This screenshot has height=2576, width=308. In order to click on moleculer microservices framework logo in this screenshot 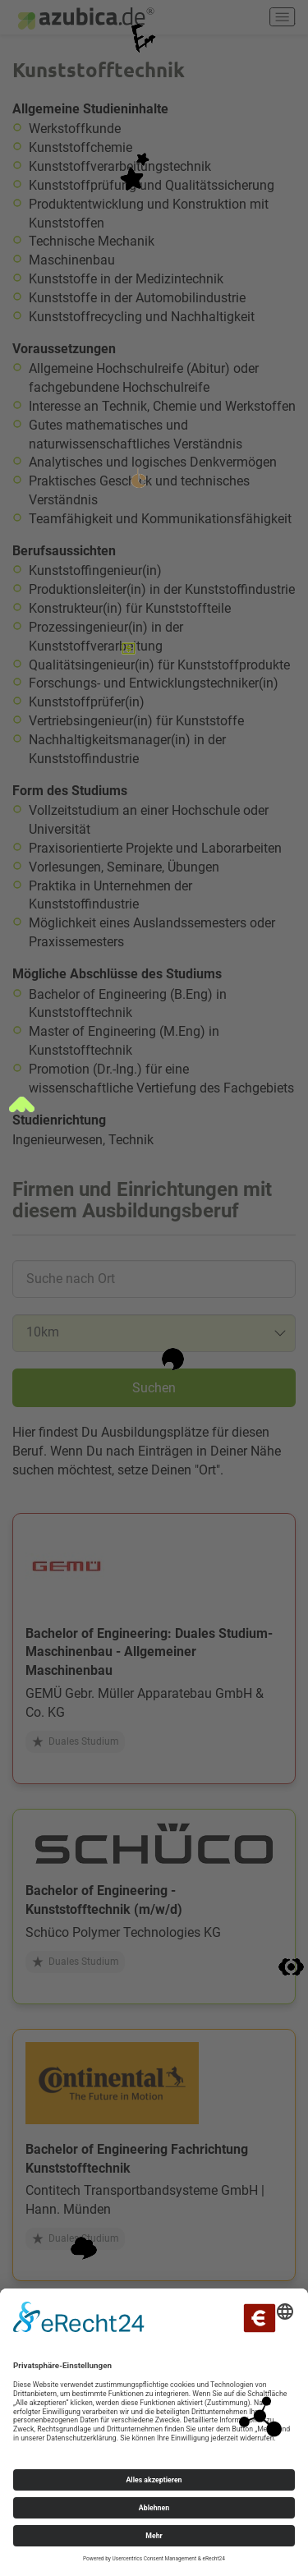, I will do `click(260, 2417)`.